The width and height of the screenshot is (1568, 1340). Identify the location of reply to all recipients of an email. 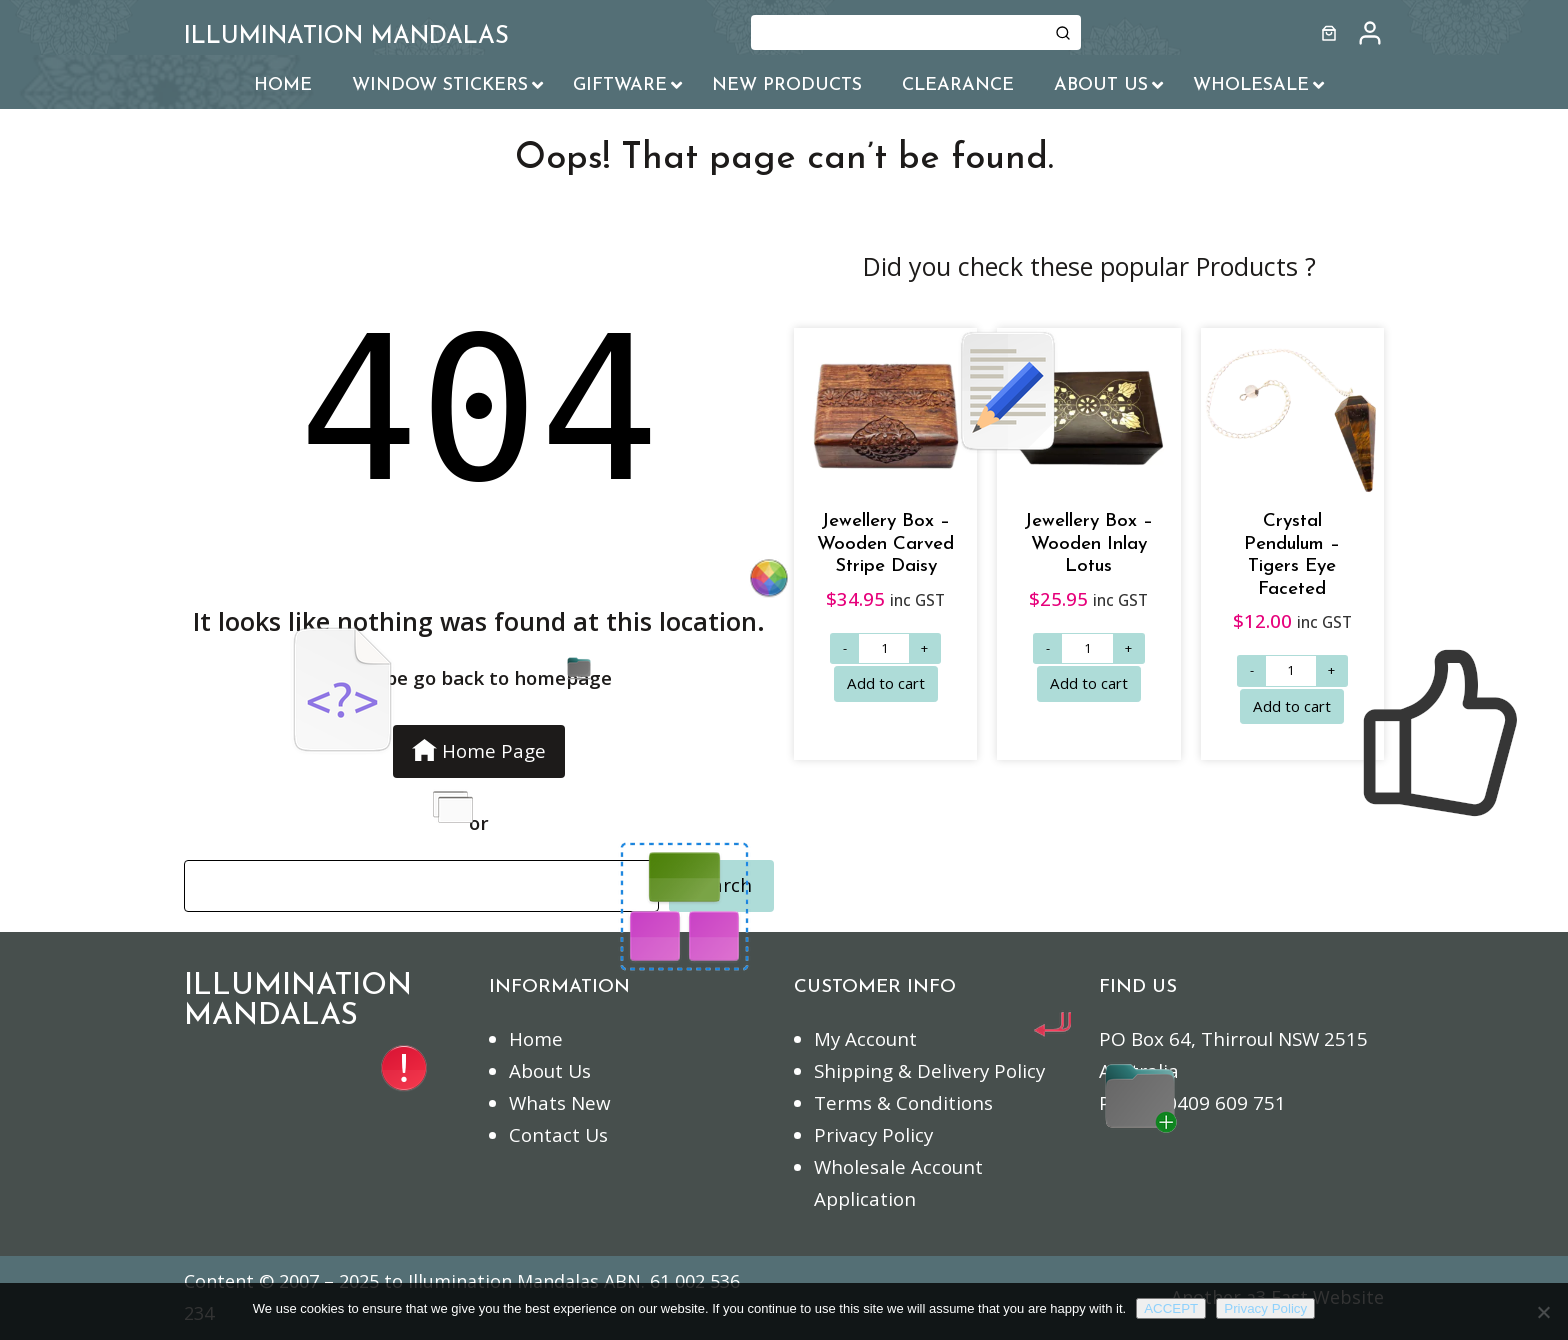
(1052, 1022).